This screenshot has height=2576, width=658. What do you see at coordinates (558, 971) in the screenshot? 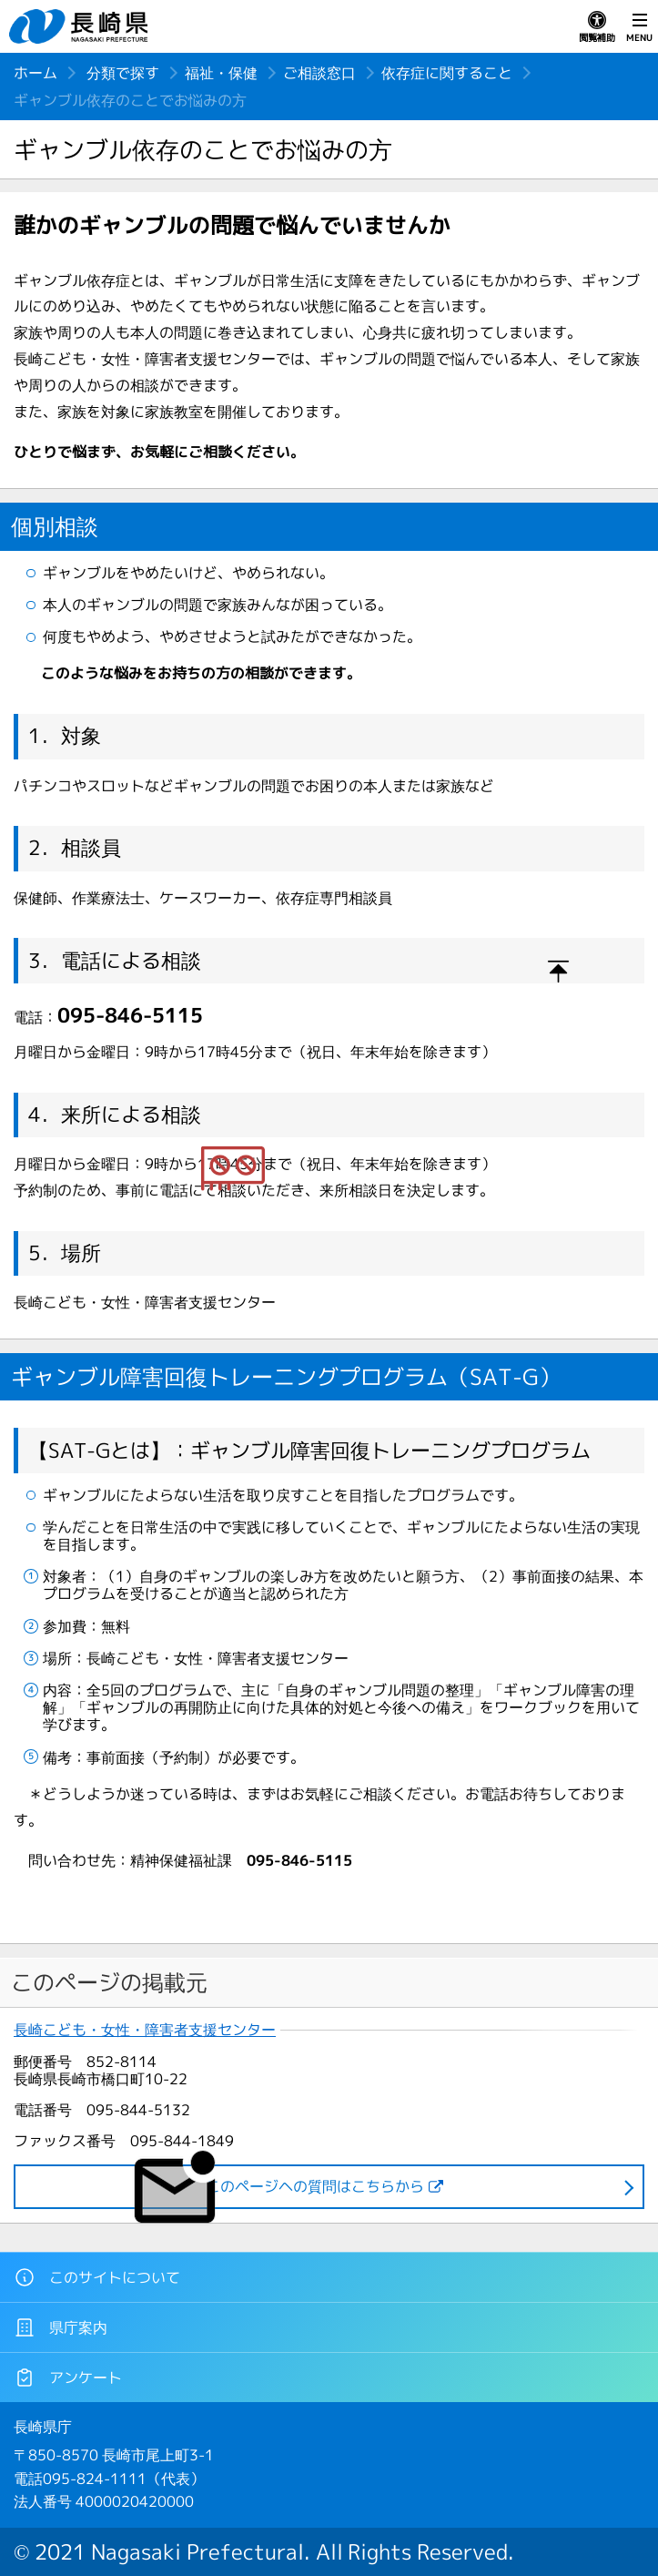
I see `upload a file or document` at bounding box center [558, 971].